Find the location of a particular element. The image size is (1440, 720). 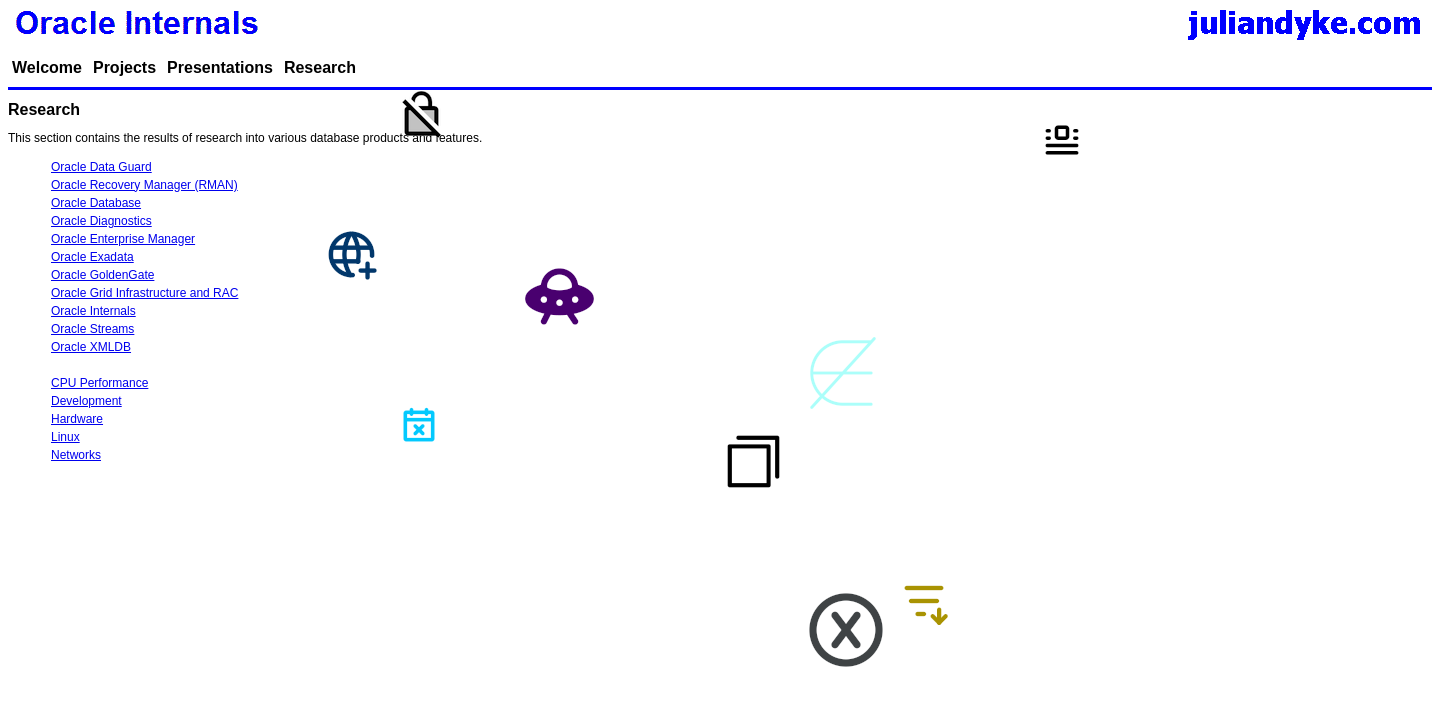

add a new language or region is located at coordinates (351, 254).